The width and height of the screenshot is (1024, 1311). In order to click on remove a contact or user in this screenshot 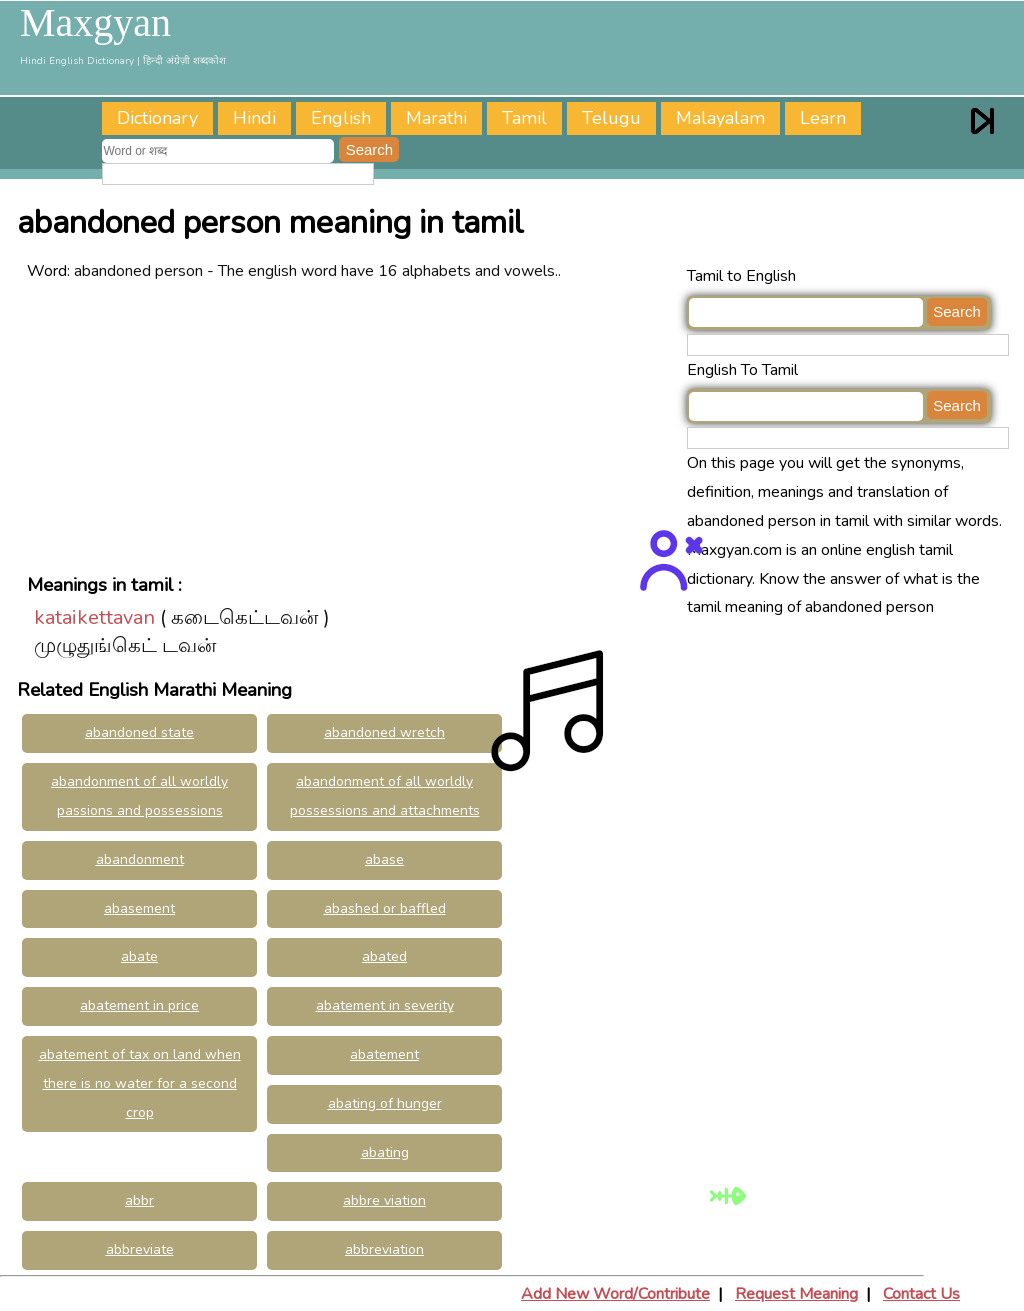, I will do `click(670, 560)`.